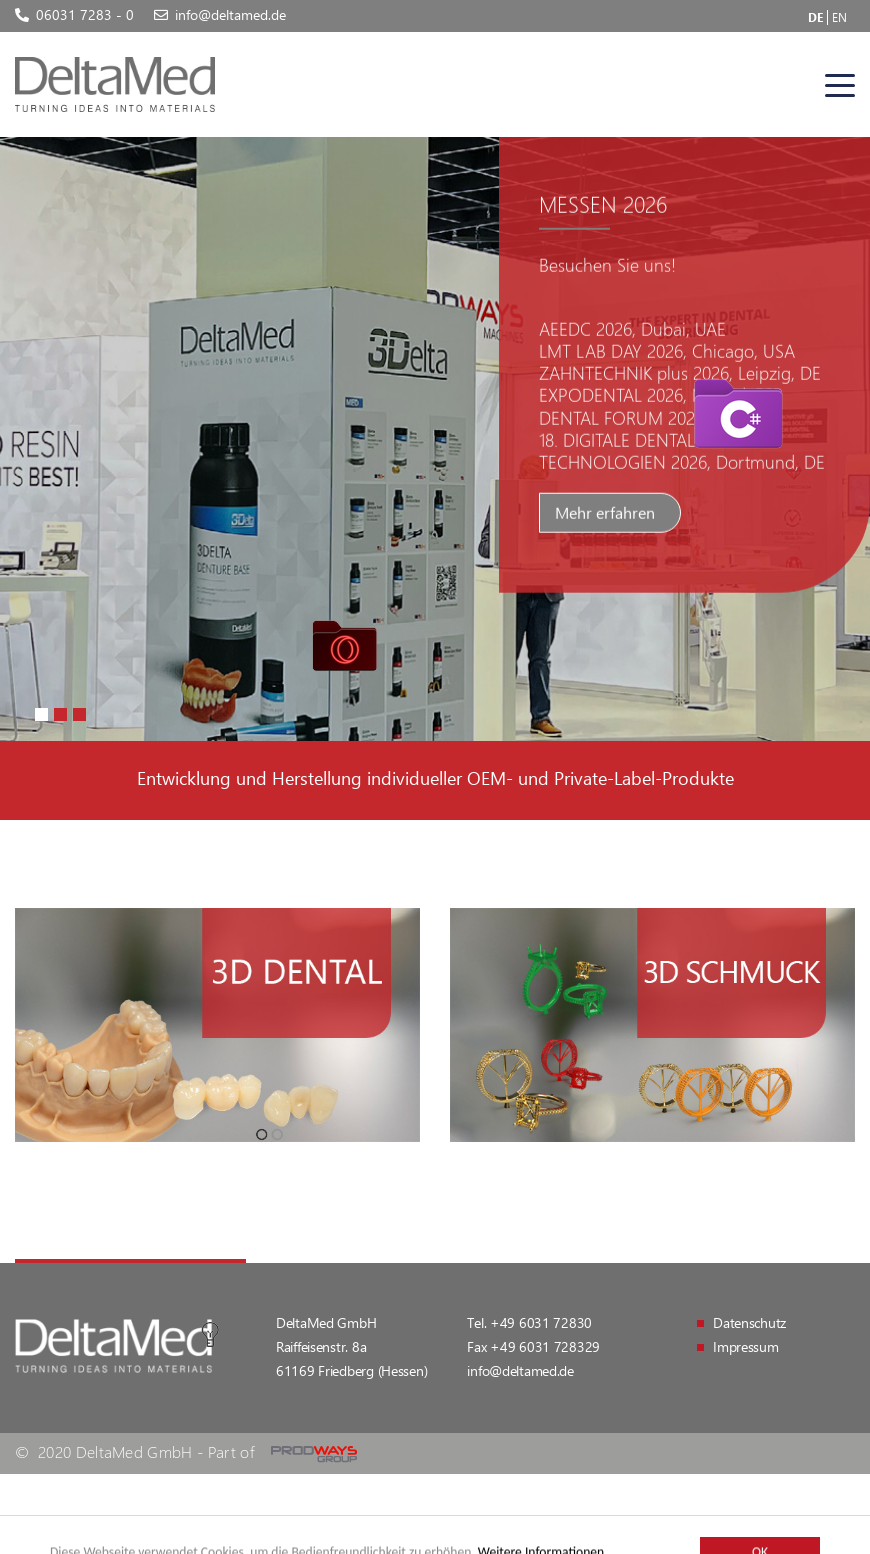  I want to click on connect your flickr account, so click(269, 1134).